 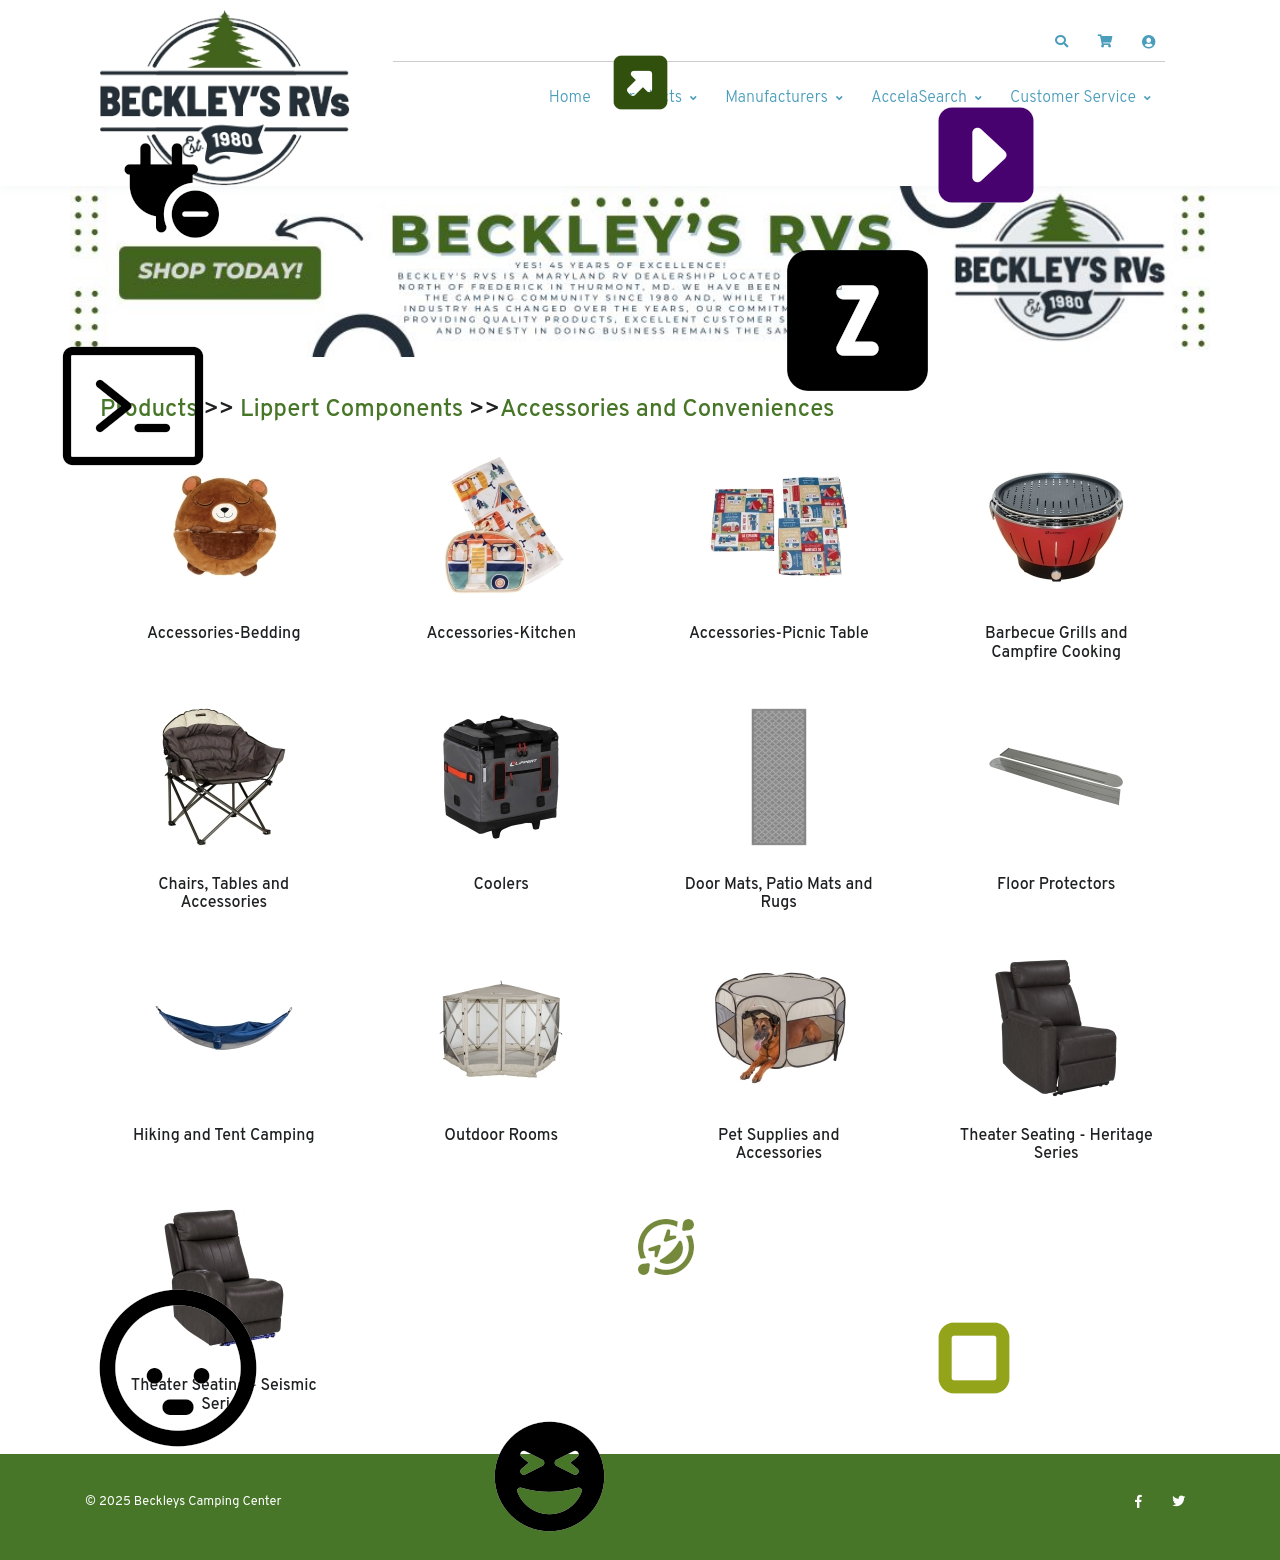 What do you see at coordinates (857, 320) in the screenshot?
I see `represents the letter Z in a keyboard or text input` at bounding box center [857, 320].